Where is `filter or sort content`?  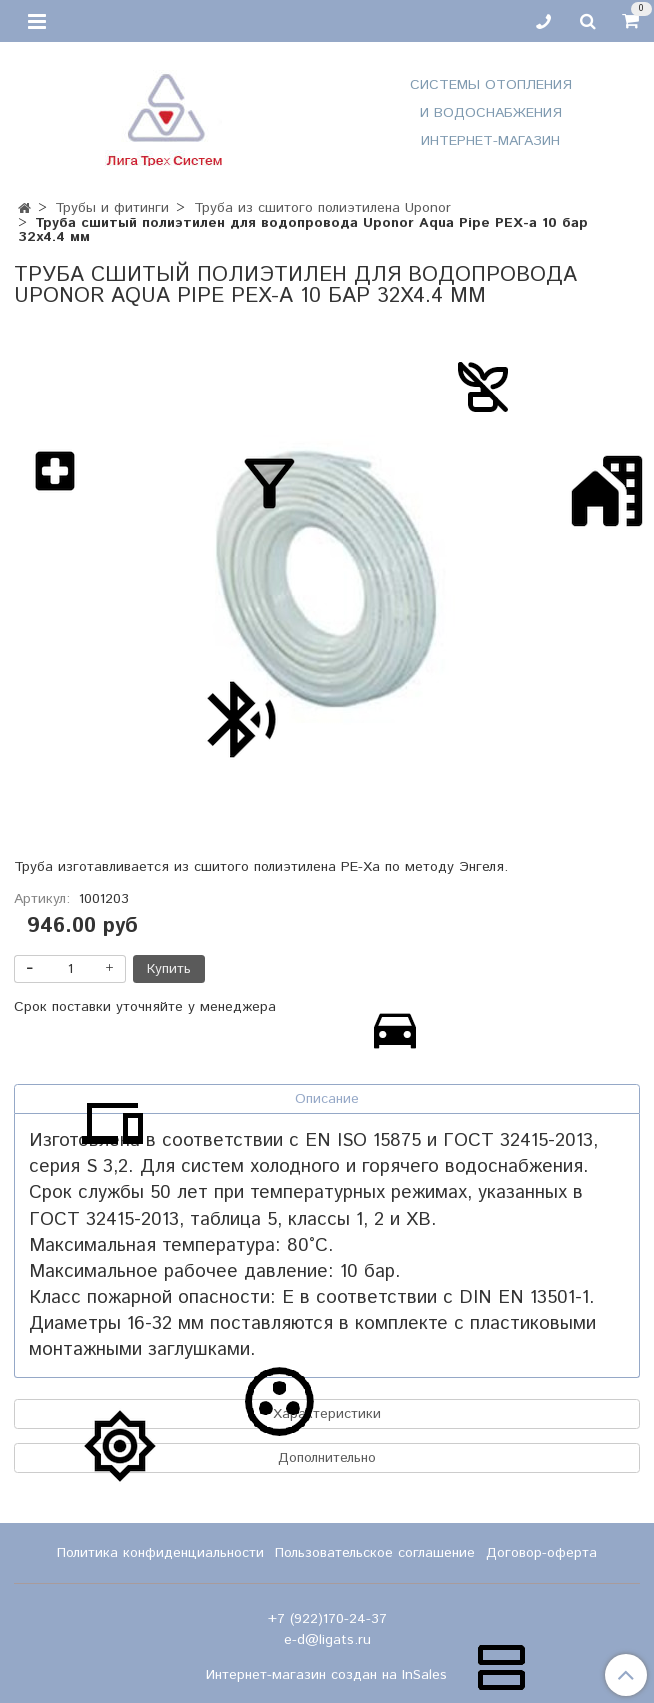
filter or sort content is located at coordinates (269, 483).